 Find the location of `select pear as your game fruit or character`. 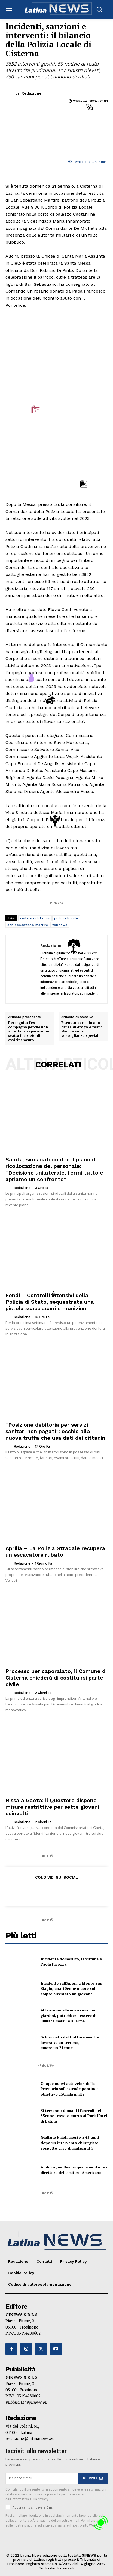

select pear as your game fruit or character is located at coordinates (31, 677).